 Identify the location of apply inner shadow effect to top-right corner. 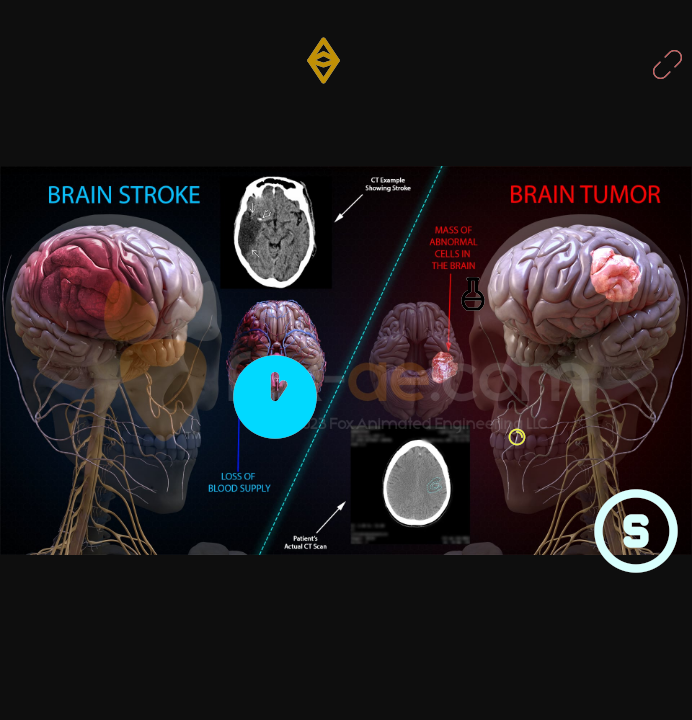
(517, 437).